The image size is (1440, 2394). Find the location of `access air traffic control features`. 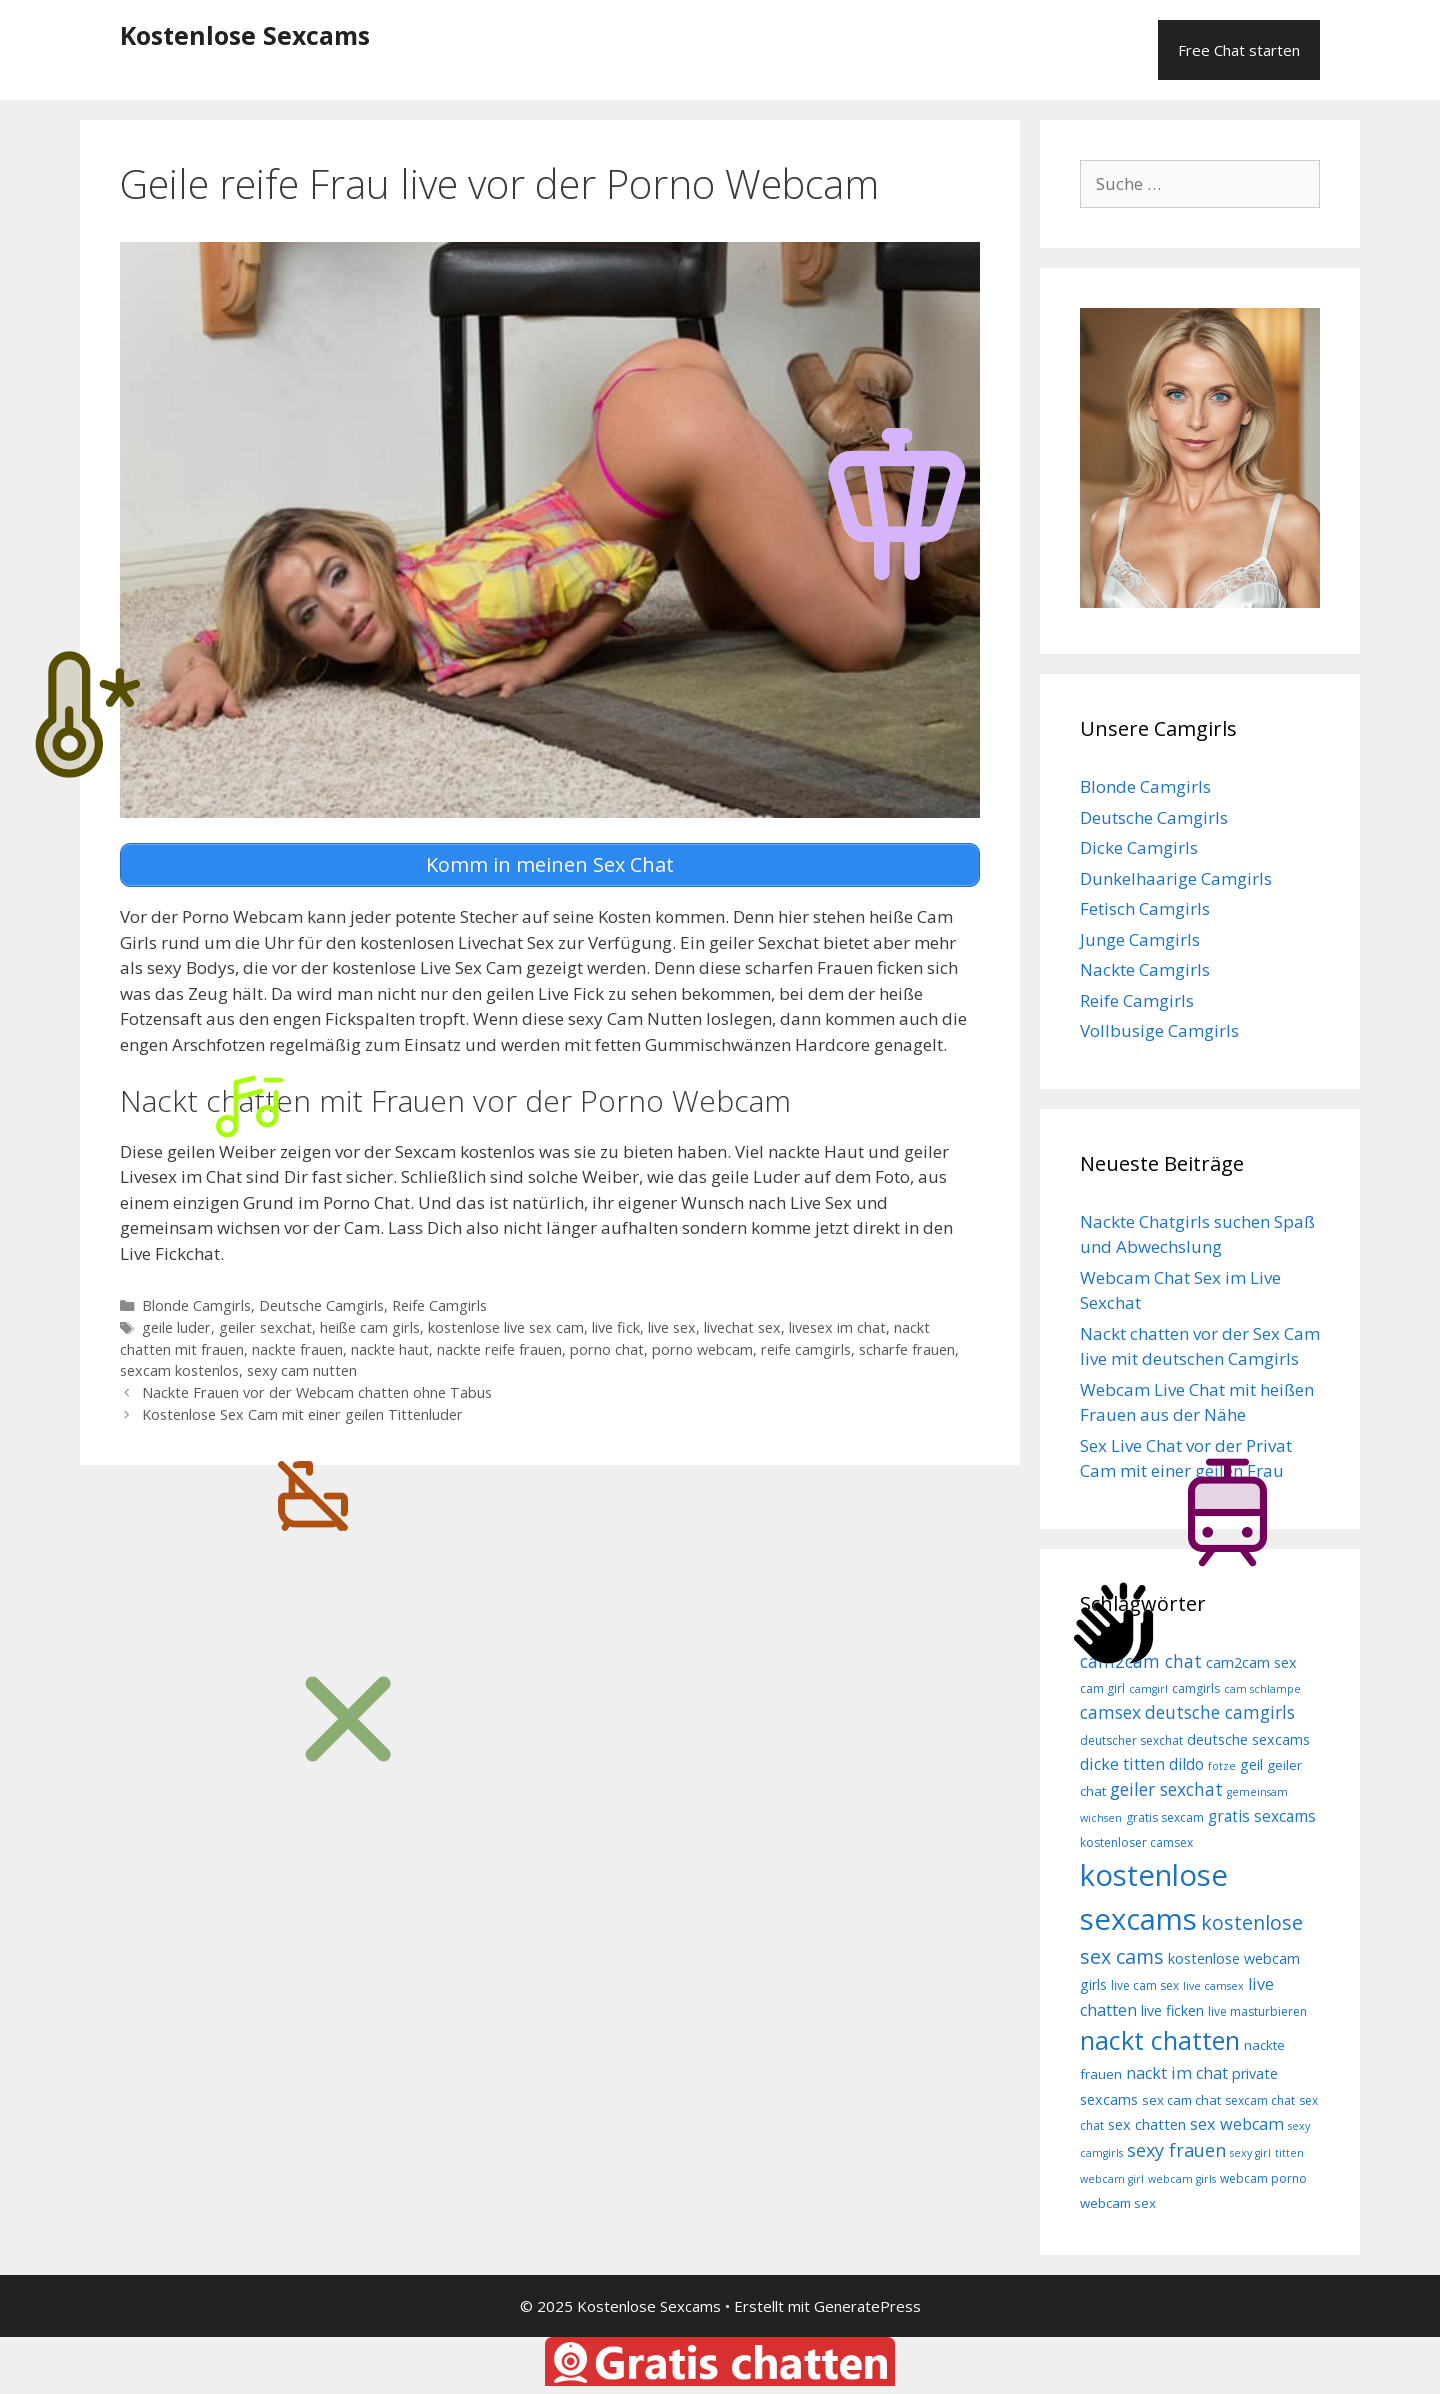

access air traffic control features is located at coordinates (897, 504).